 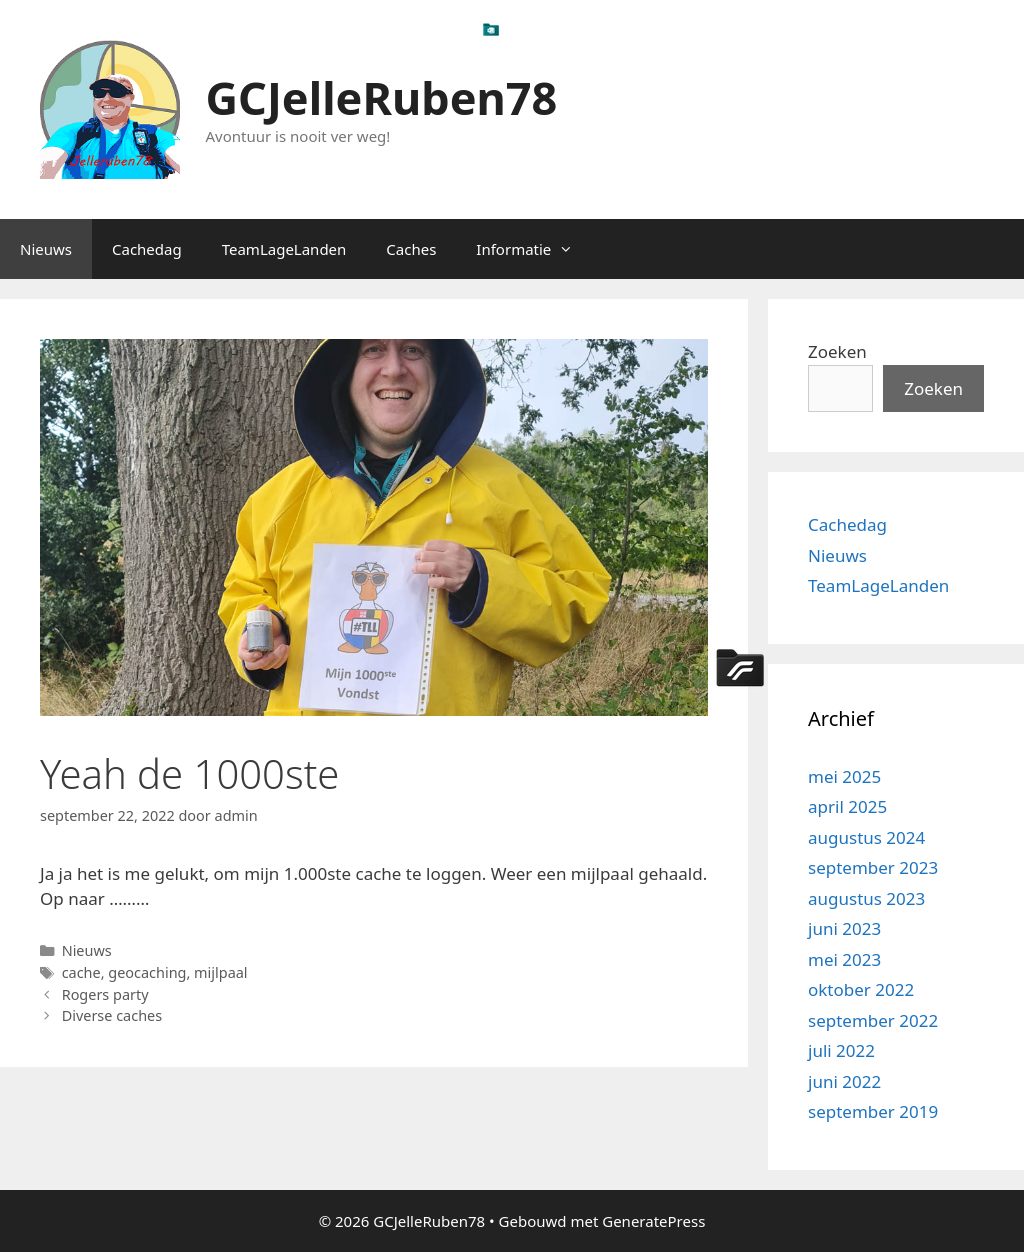 What do you see at coordinates (740, 669) in the screenshot?
I see `open resurrection remix ROM folder` at bounding box center [740, 669].